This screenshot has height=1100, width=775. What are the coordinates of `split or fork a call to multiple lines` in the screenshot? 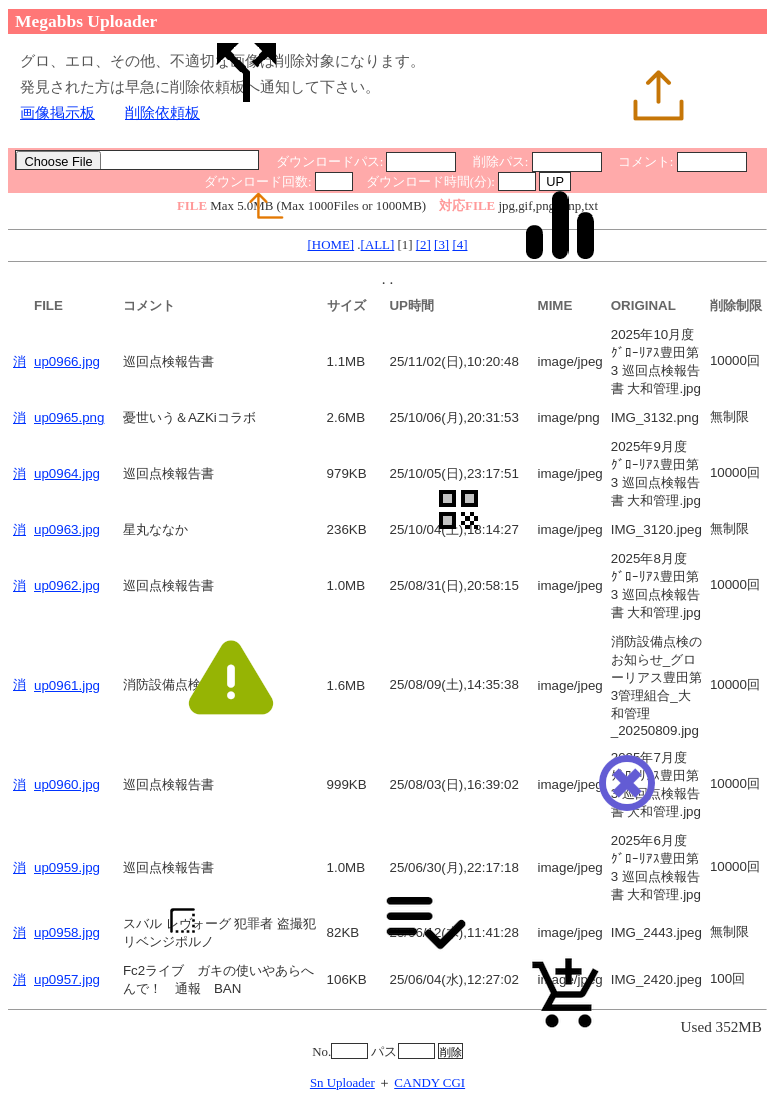 It's located at (246, 72).